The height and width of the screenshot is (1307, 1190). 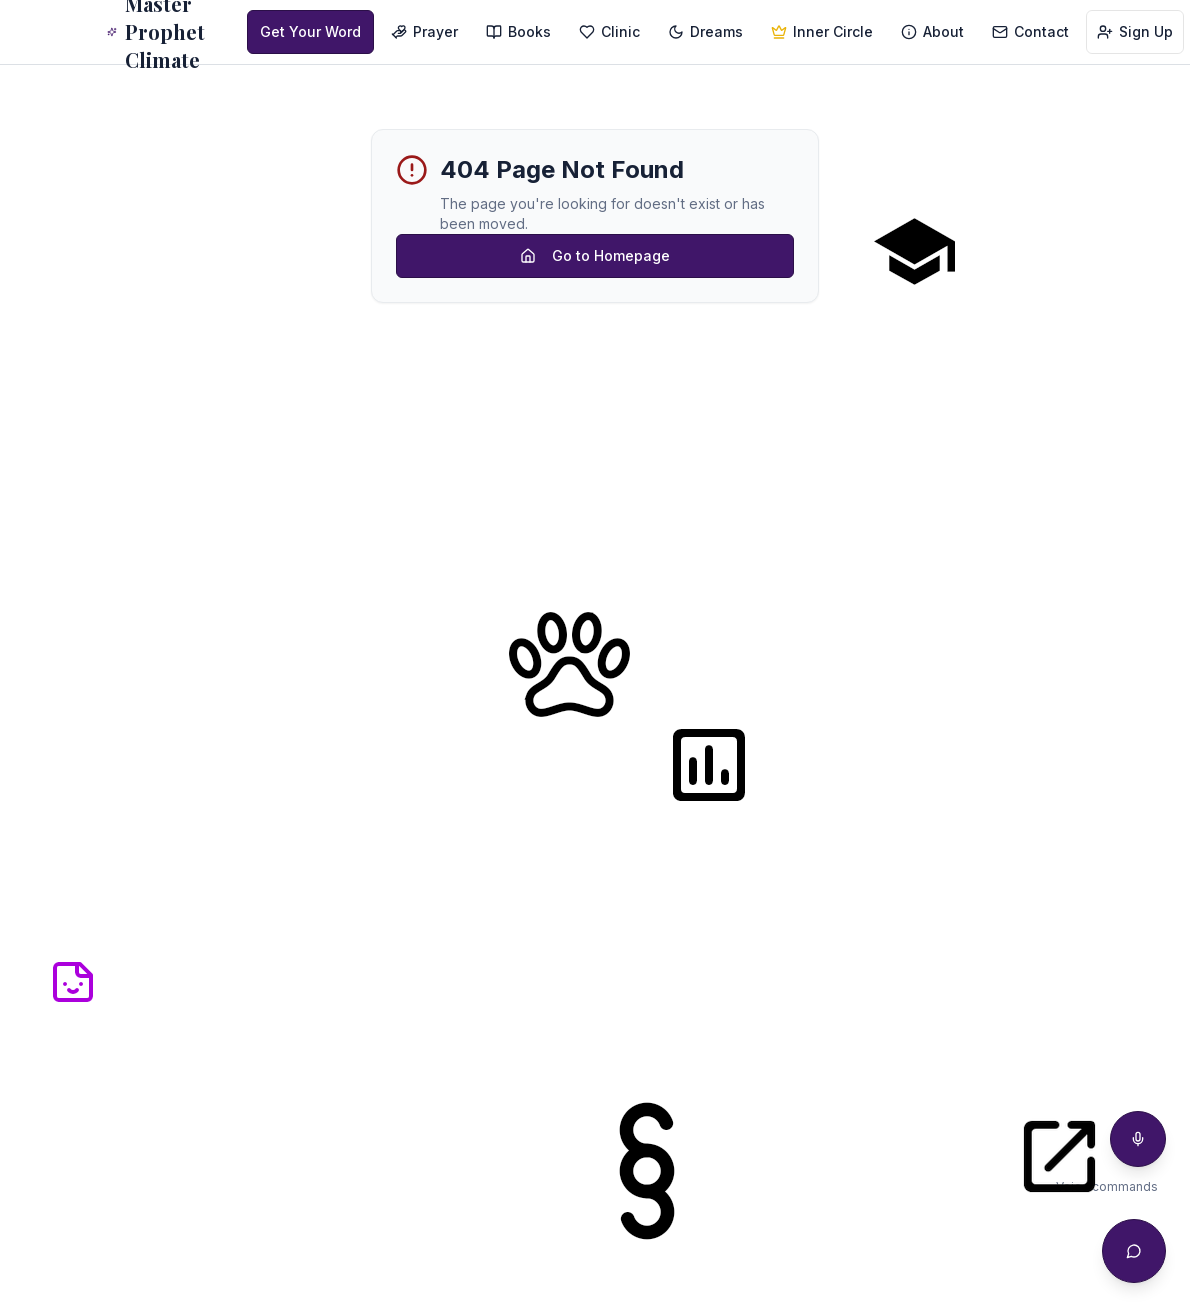 What do you see at coordinates (647, 1171) in the screenshot?
I see `indicates a legal or terms section` at bounding box center [647, 1171].